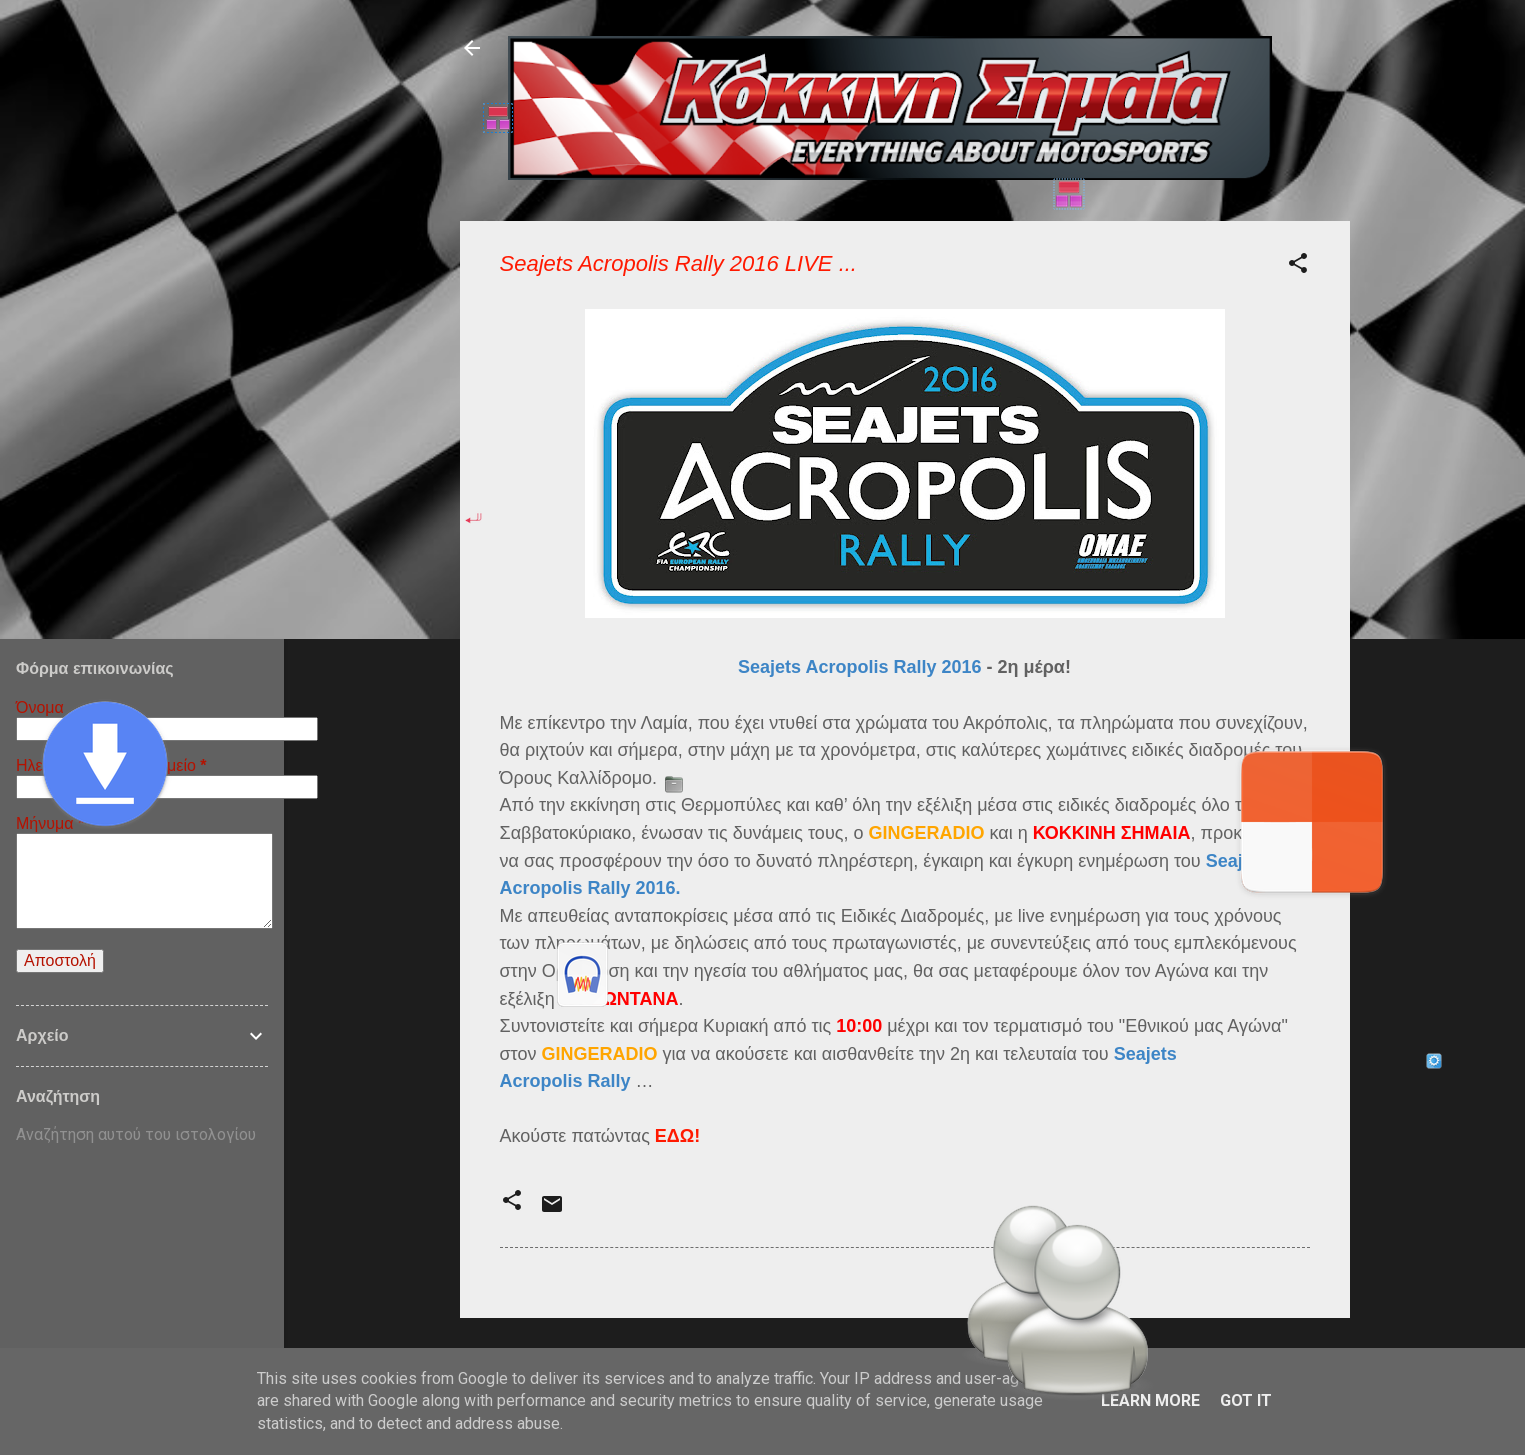 The height and width of the screenshot is (1455, 1525). What do you see at coordinates (1312, 822) in the screenshot?
I see `switch to the bottom-left workspace` at bounding box center [1312, 822].